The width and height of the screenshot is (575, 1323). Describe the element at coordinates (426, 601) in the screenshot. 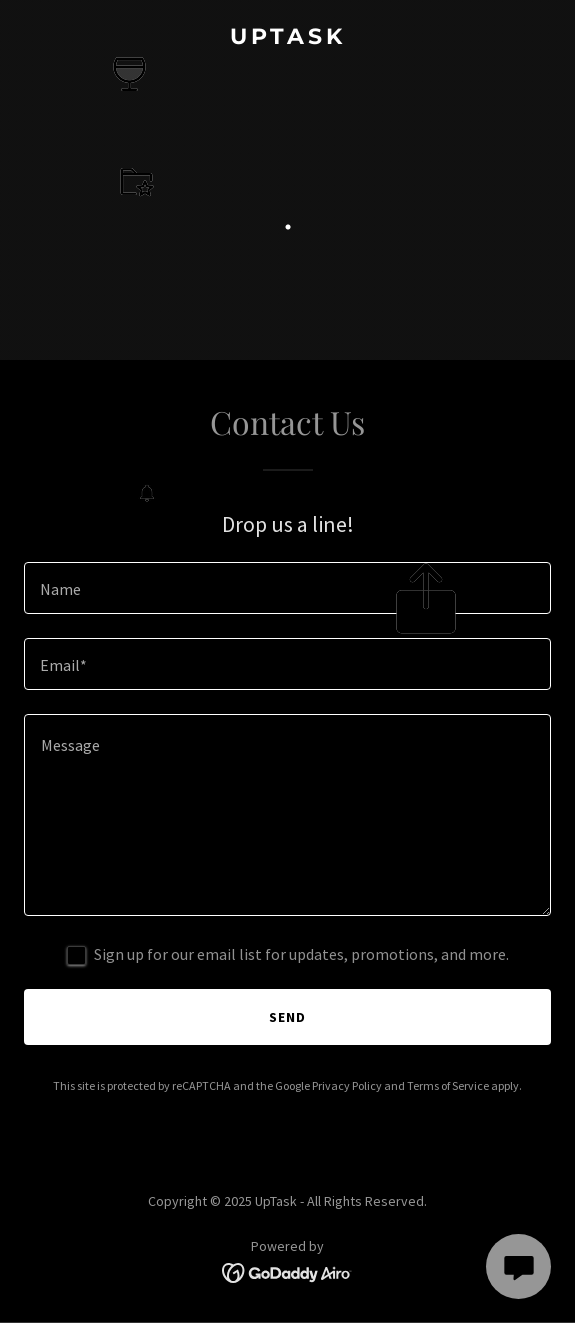

I see `export or upload a file` at that location.